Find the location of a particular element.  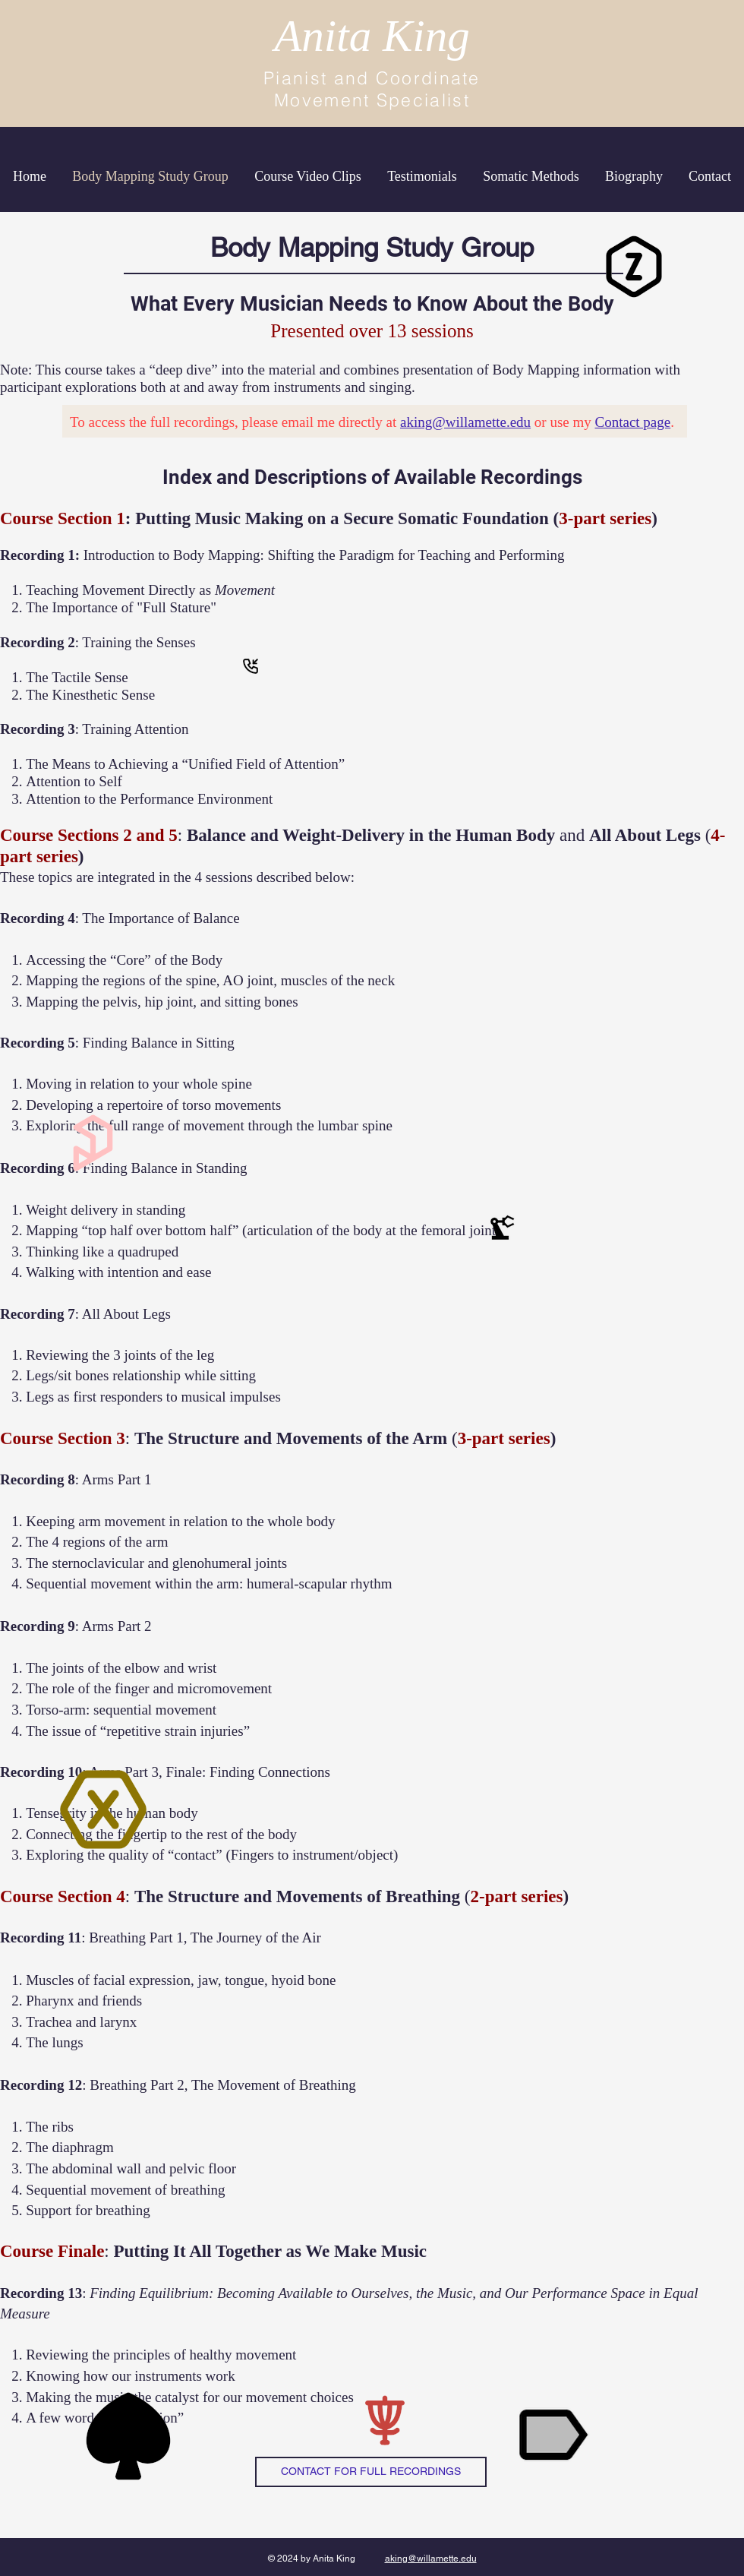

xamarin development platform logo is located at coordinates (103, 1810).